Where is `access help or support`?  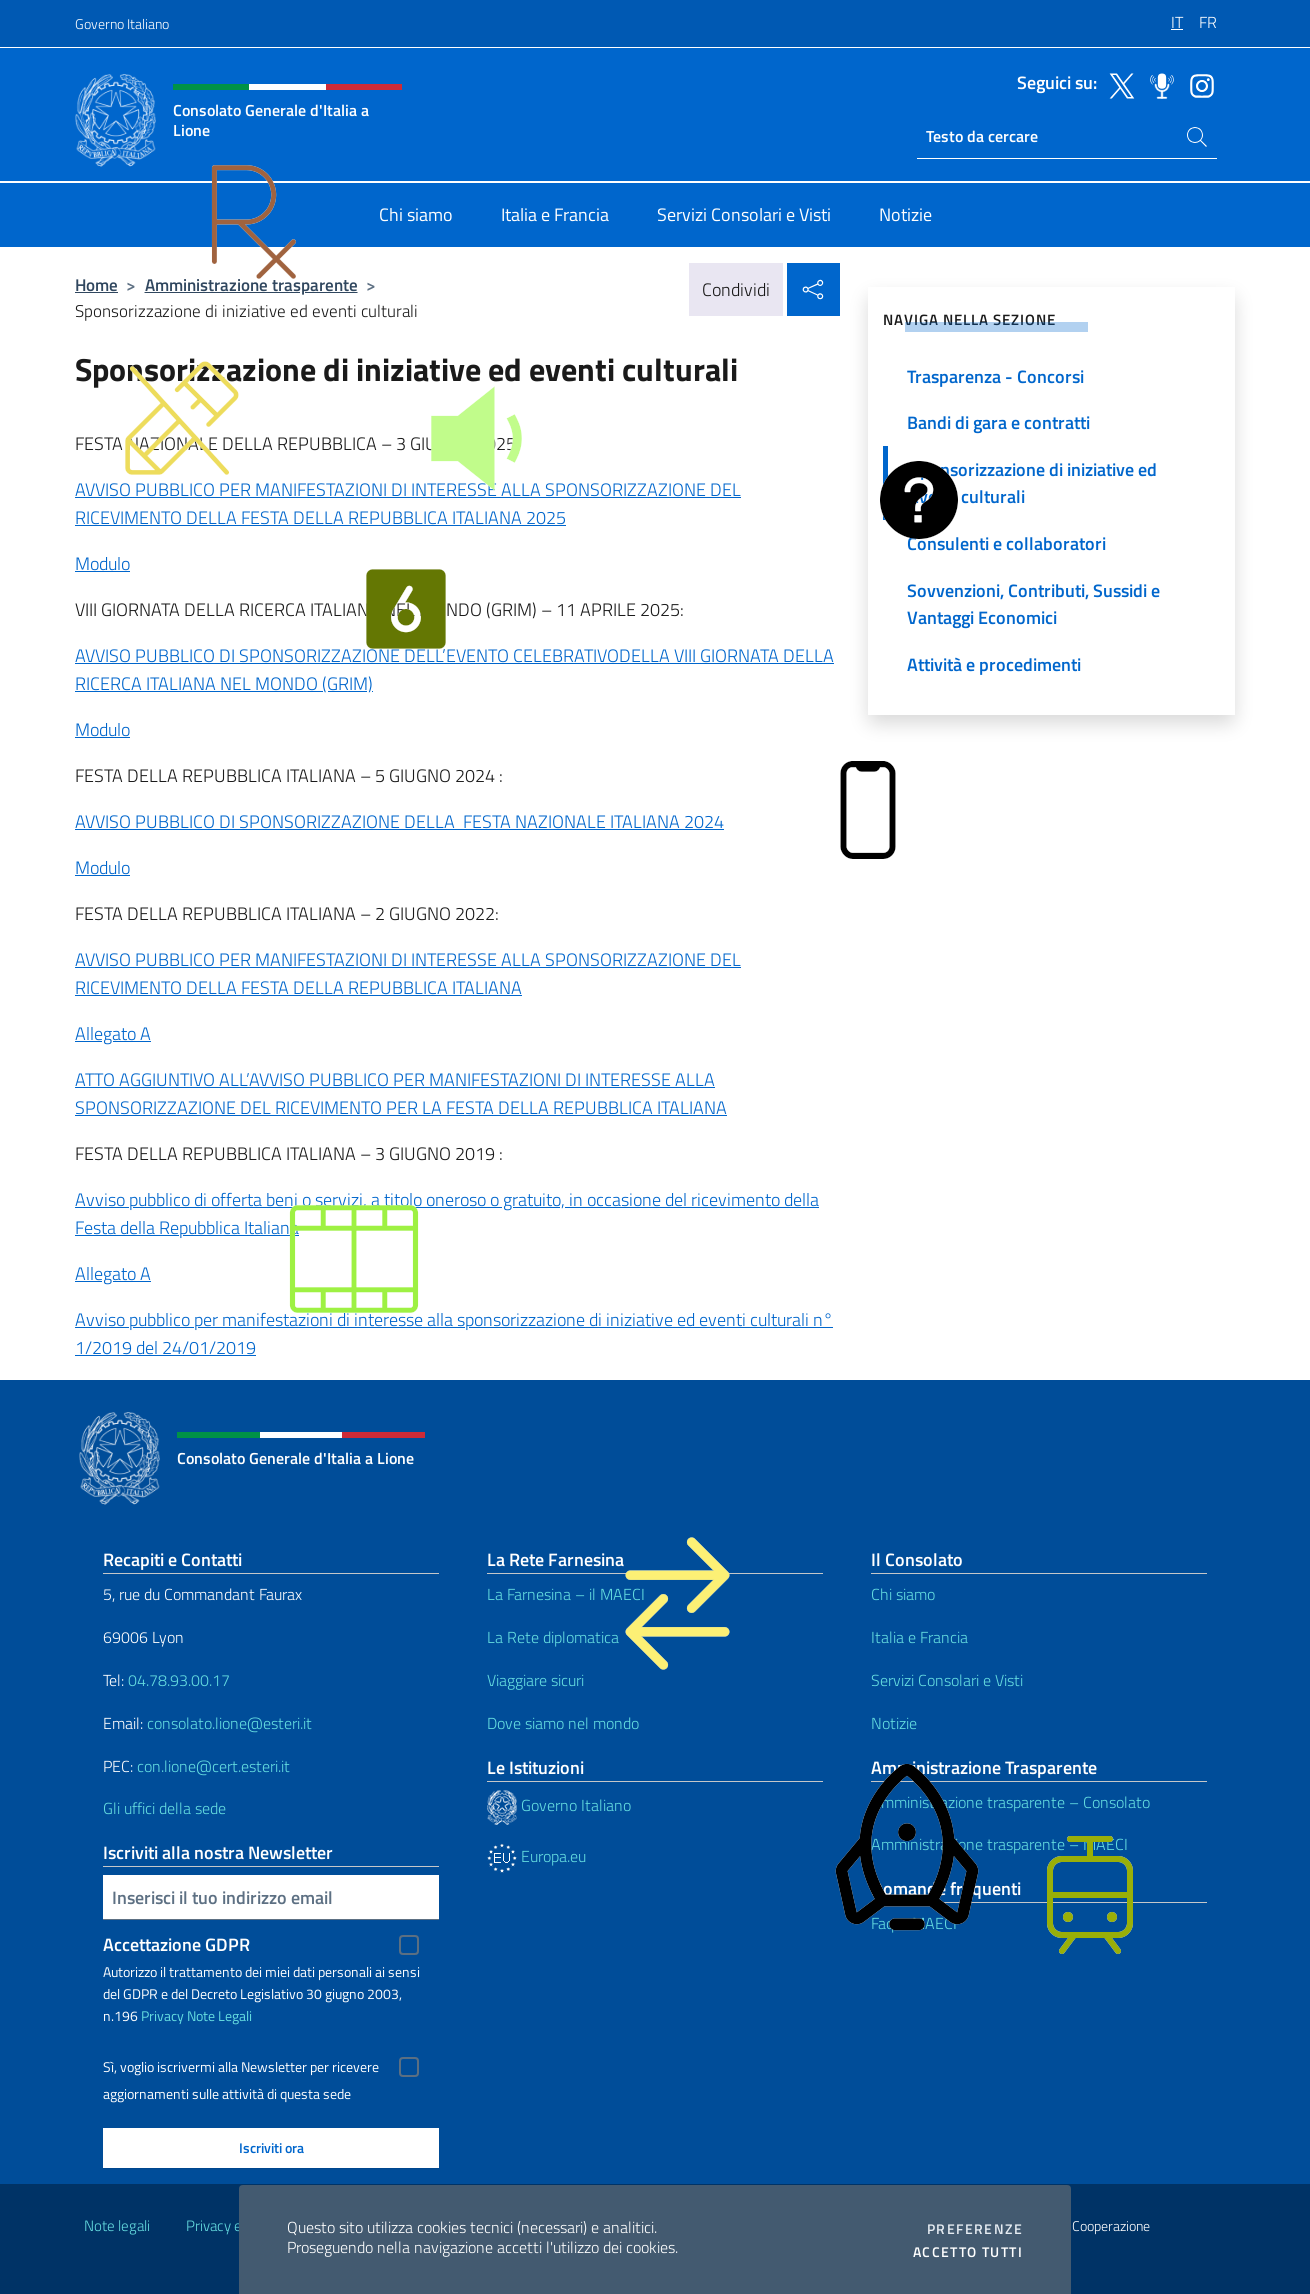
access help or support is located at coordinates (919, 500).